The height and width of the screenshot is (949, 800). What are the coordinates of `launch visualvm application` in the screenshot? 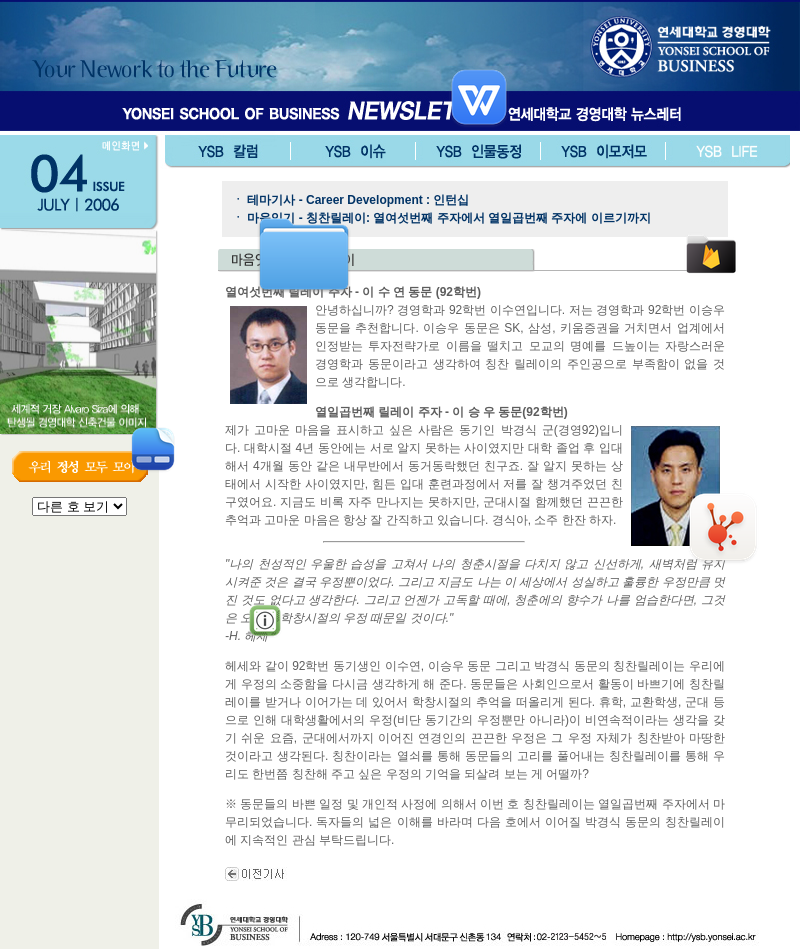 It's located at (723, 527).